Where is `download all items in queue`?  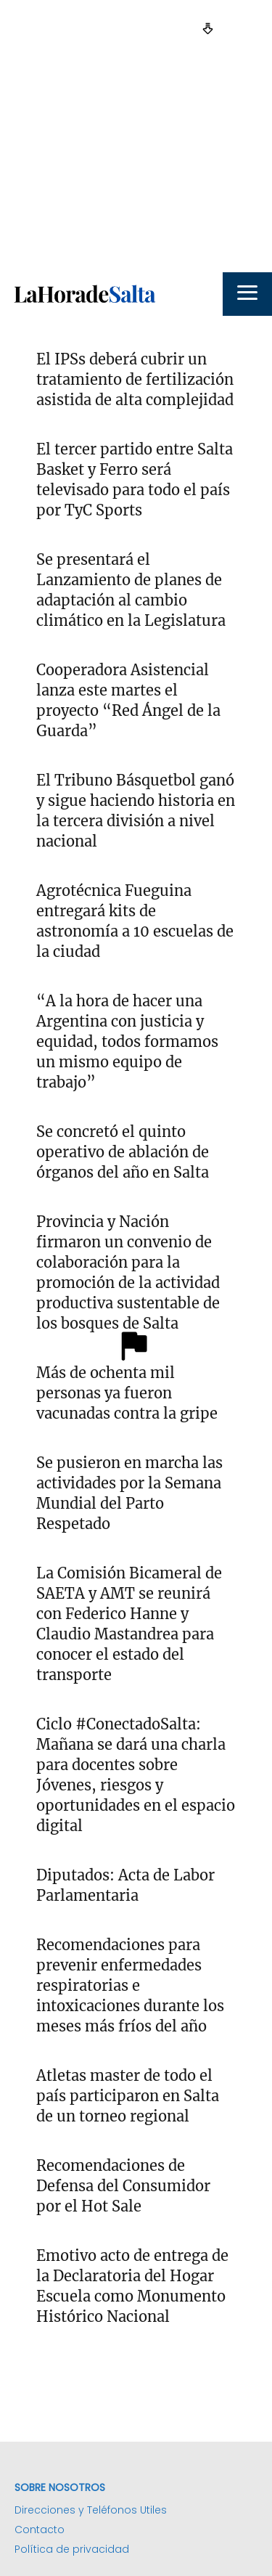
download all items in queue is located at coordinates (207, 28).